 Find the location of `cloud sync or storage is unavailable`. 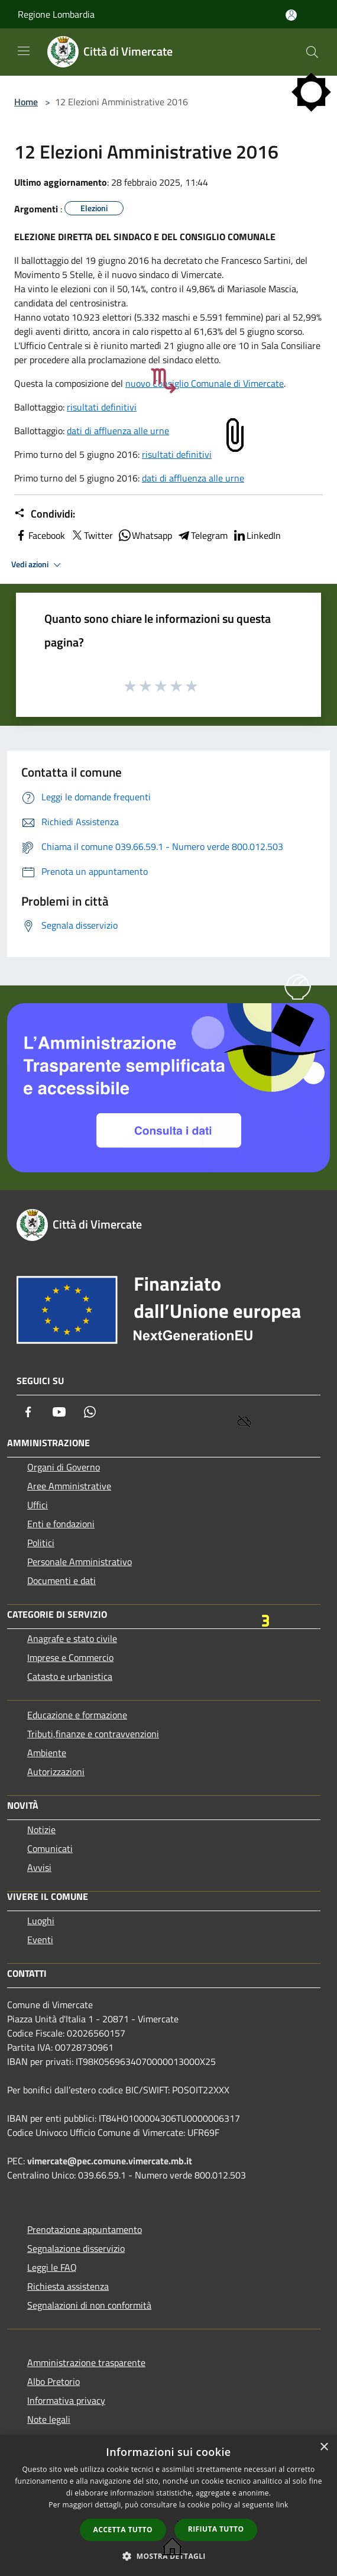

cloud sync or storage is unavailable is located at coordinates (244, 1421).